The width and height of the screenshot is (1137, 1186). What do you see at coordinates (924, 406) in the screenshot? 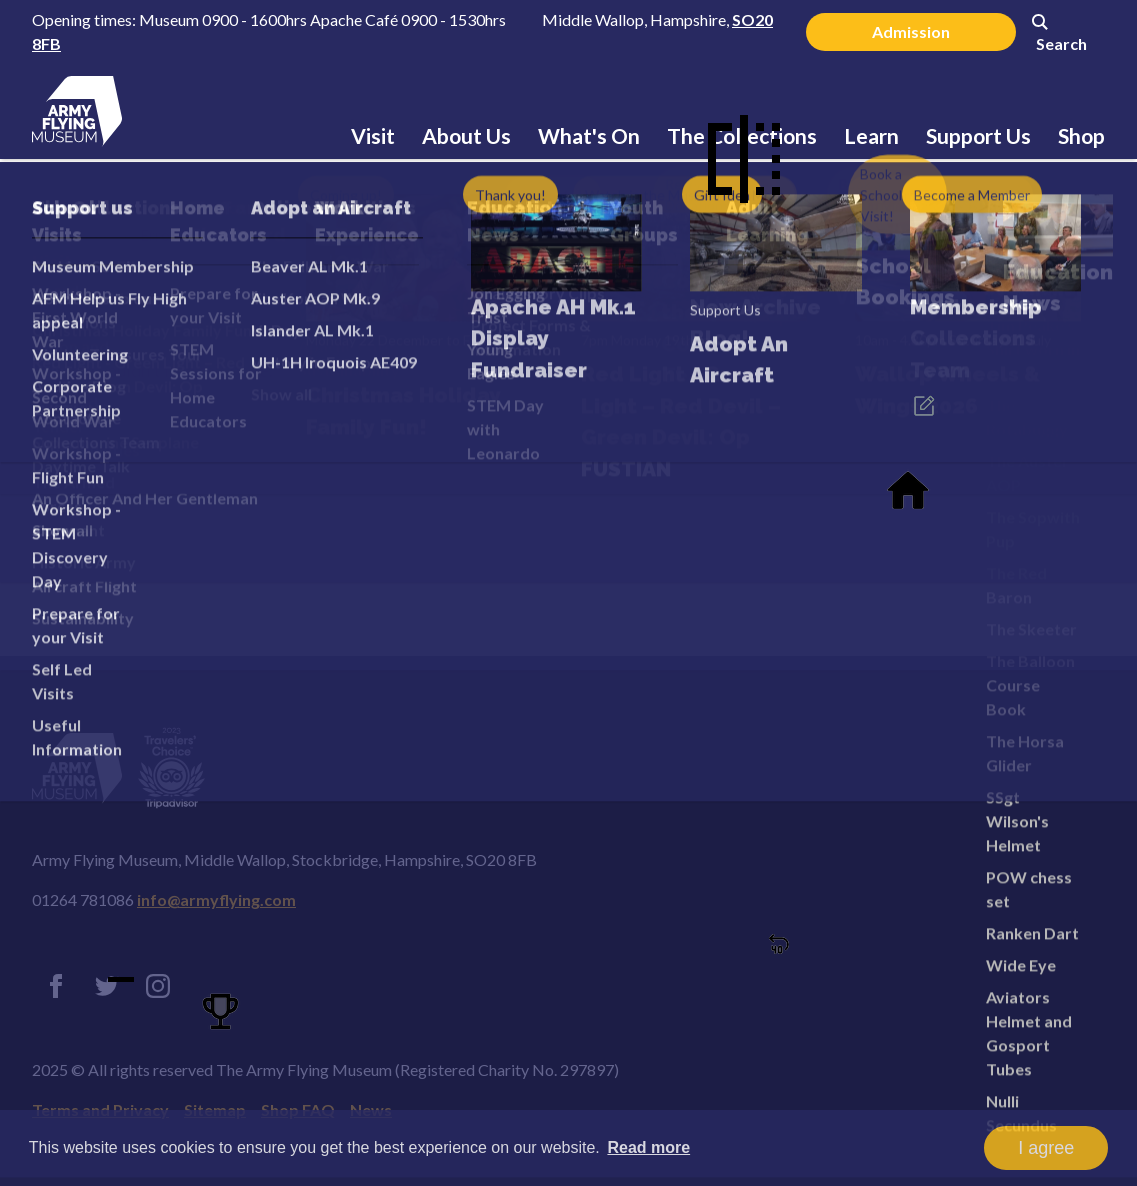
I see `create a new note` at bounding box center [924, 406].